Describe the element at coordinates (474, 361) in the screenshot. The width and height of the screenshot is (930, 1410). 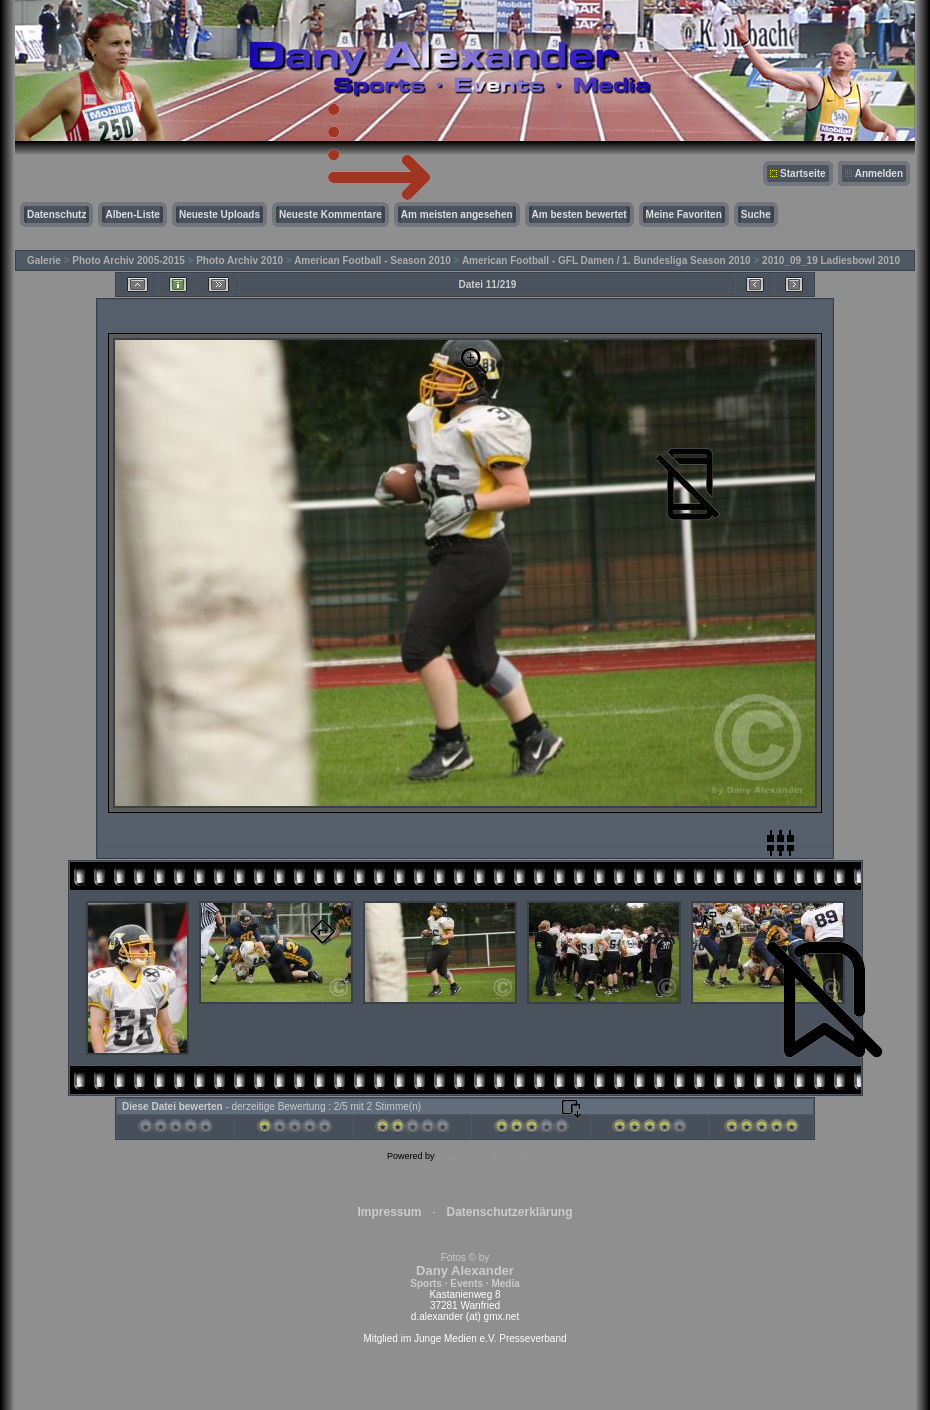
I see `zoom in on content or image` at that location.